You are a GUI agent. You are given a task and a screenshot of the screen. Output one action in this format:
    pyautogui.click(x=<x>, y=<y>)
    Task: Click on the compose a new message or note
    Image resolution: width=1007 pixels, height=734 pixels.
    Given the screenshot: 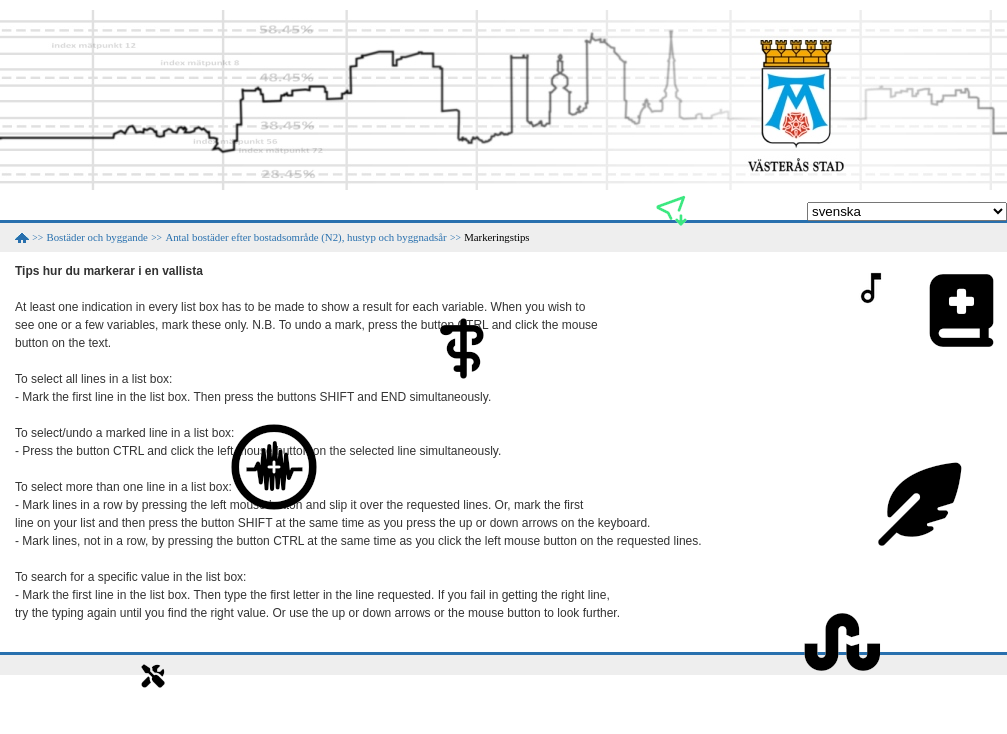 What is the action you would take?
    pyautogui.click(x=919, y=505)
    